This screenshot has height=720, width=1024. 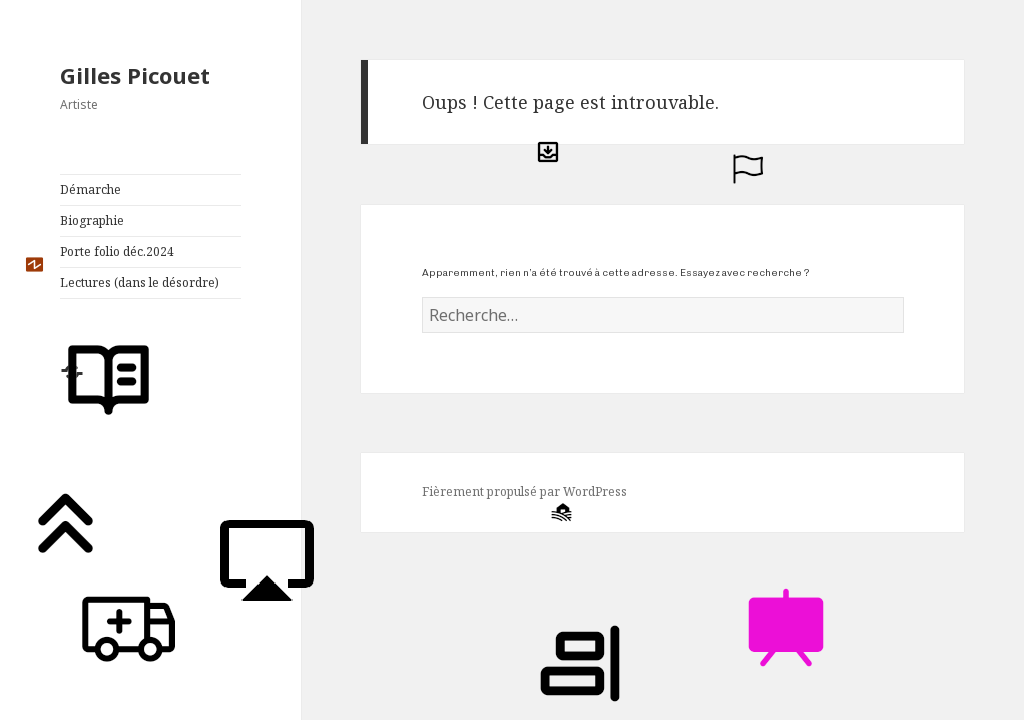 I want to click on access farm or agricultural features, so click(x=561, y=512).